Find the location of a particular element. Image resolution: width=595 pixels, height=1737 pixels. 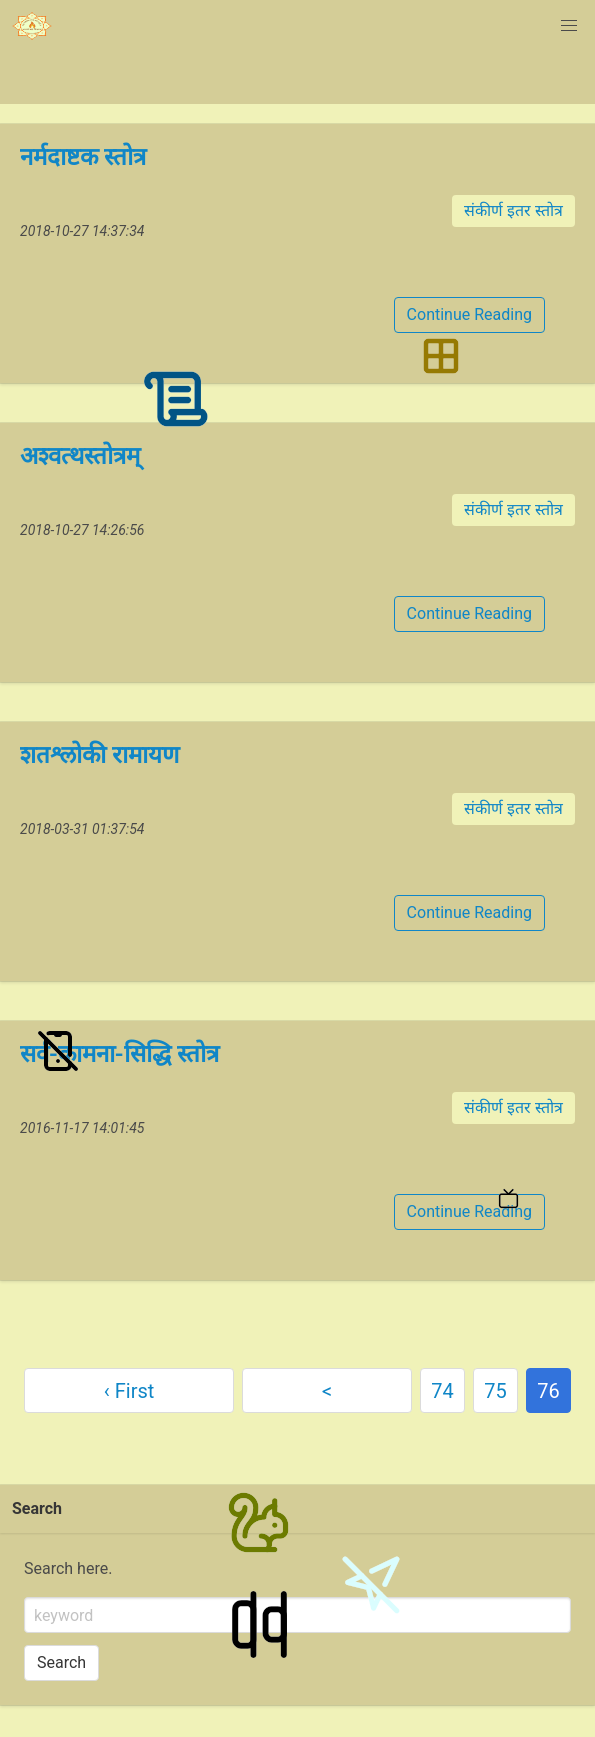

access nature or wildlife-related content is located at coordinates (258, 1522).